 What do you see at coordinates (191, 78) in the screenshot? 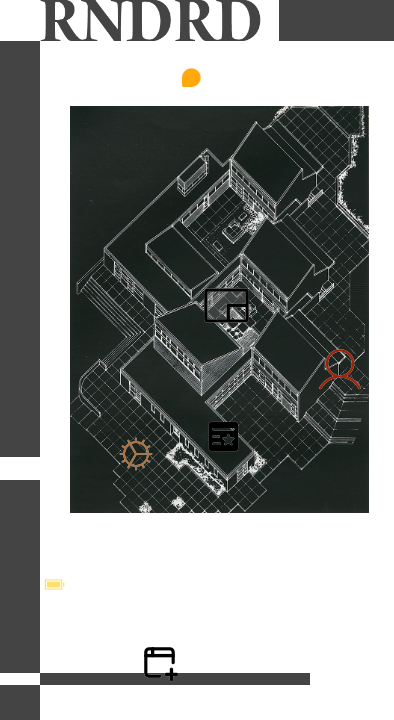
I see `open chat or messaging` at bounding box center [191, 78].